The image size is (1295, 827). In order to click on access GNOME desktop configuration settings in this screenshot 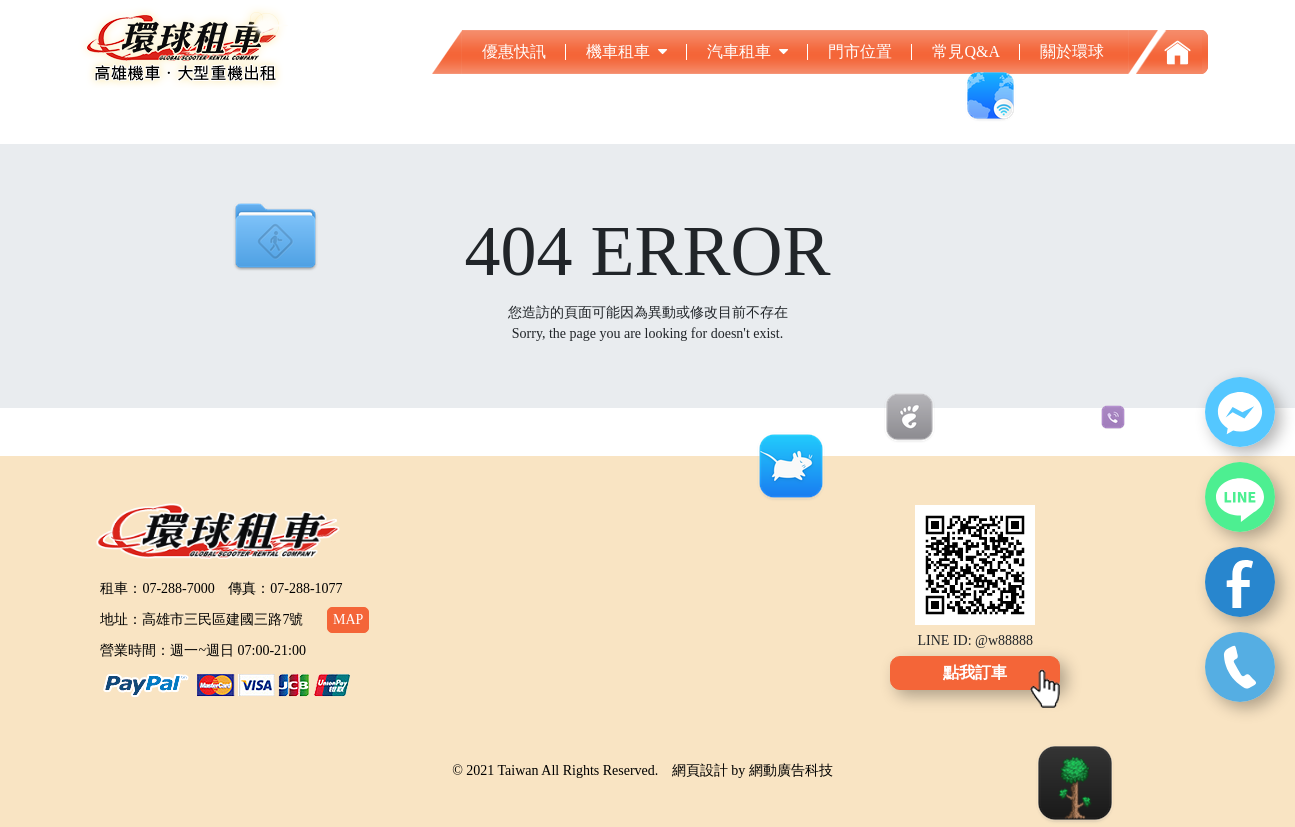, I will do `click(909, 417)`.